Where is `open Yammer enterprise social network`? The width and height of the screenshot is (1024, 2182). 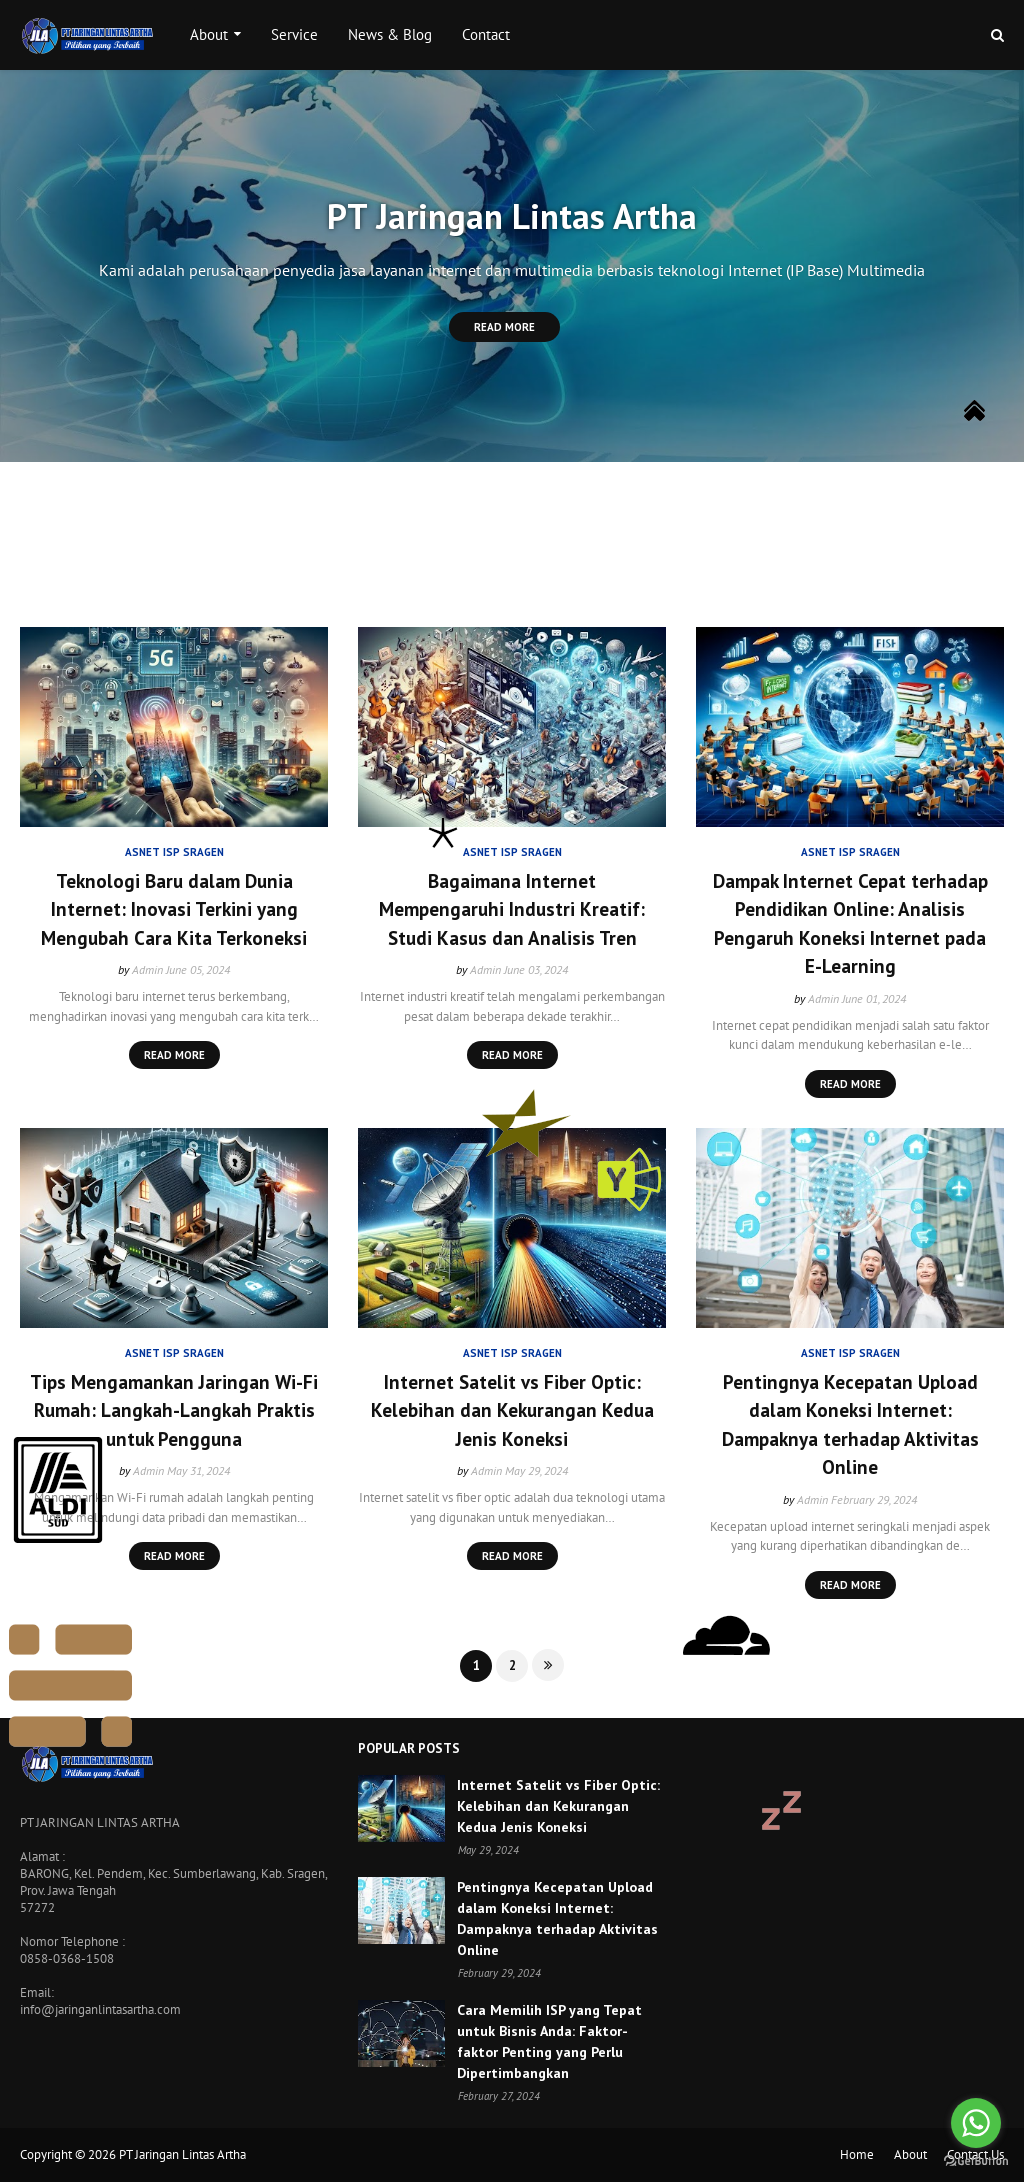 open Yammer enterprise social network is located at coordinates (629, 1179).